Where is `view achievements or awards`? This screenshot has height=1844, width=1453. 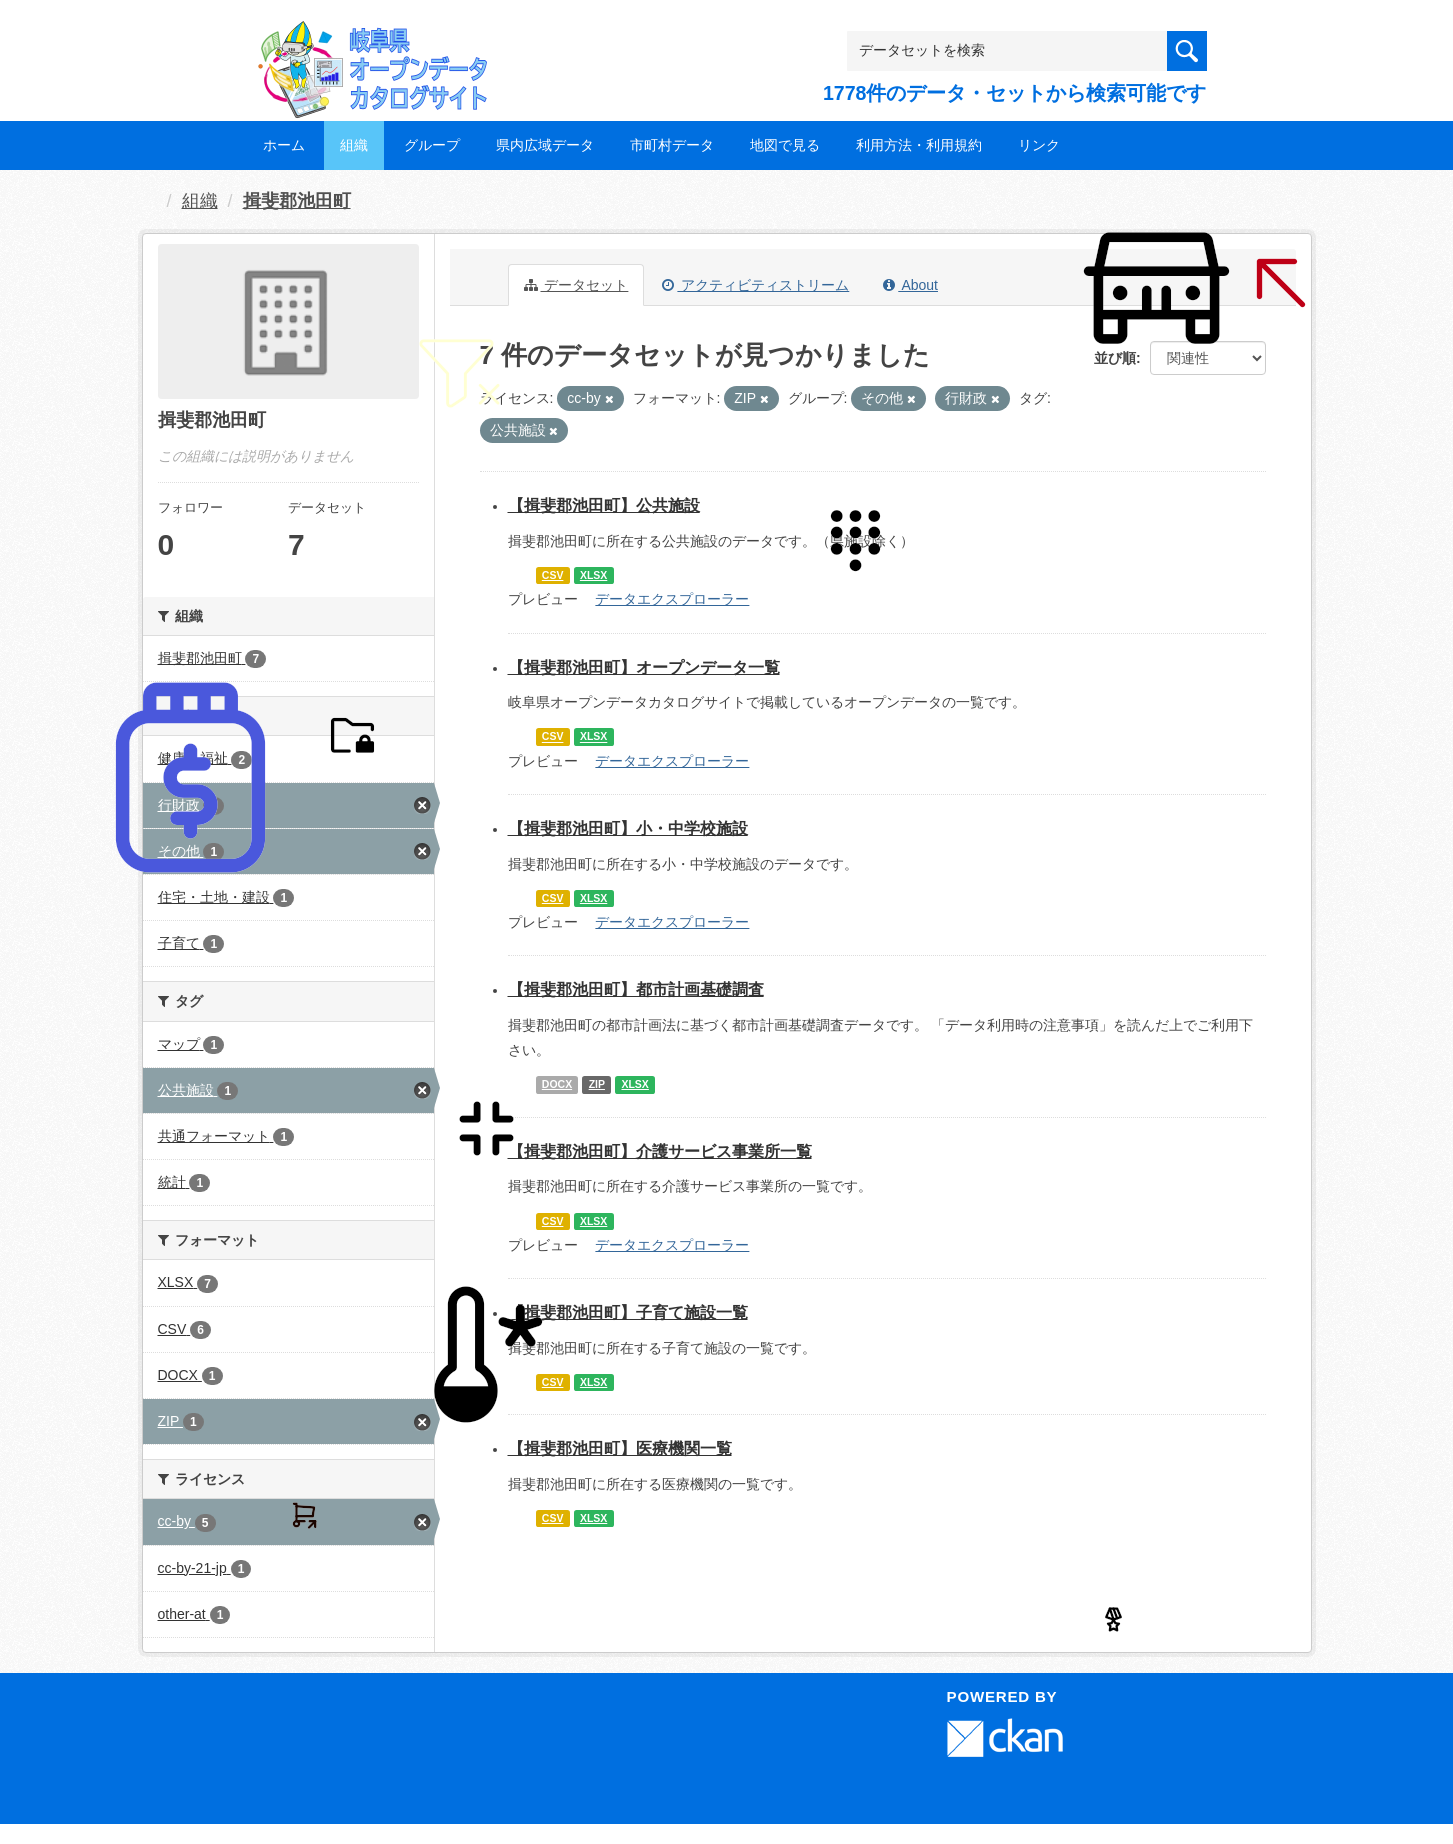 view achievements or awards is located at coordinates (1113, 1619).